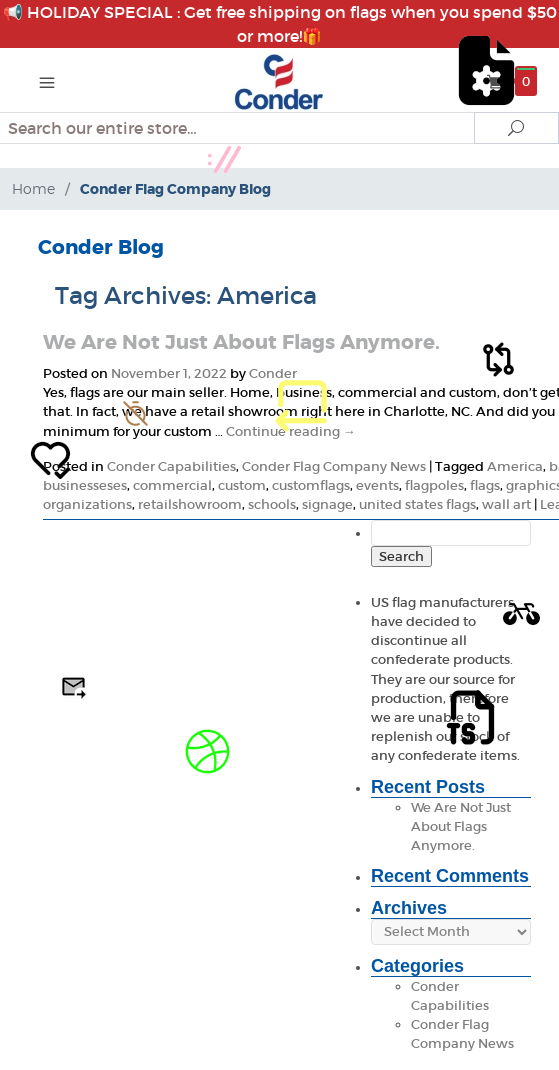  I want to click on auto-fit content to the left edge, so click(302, 404).